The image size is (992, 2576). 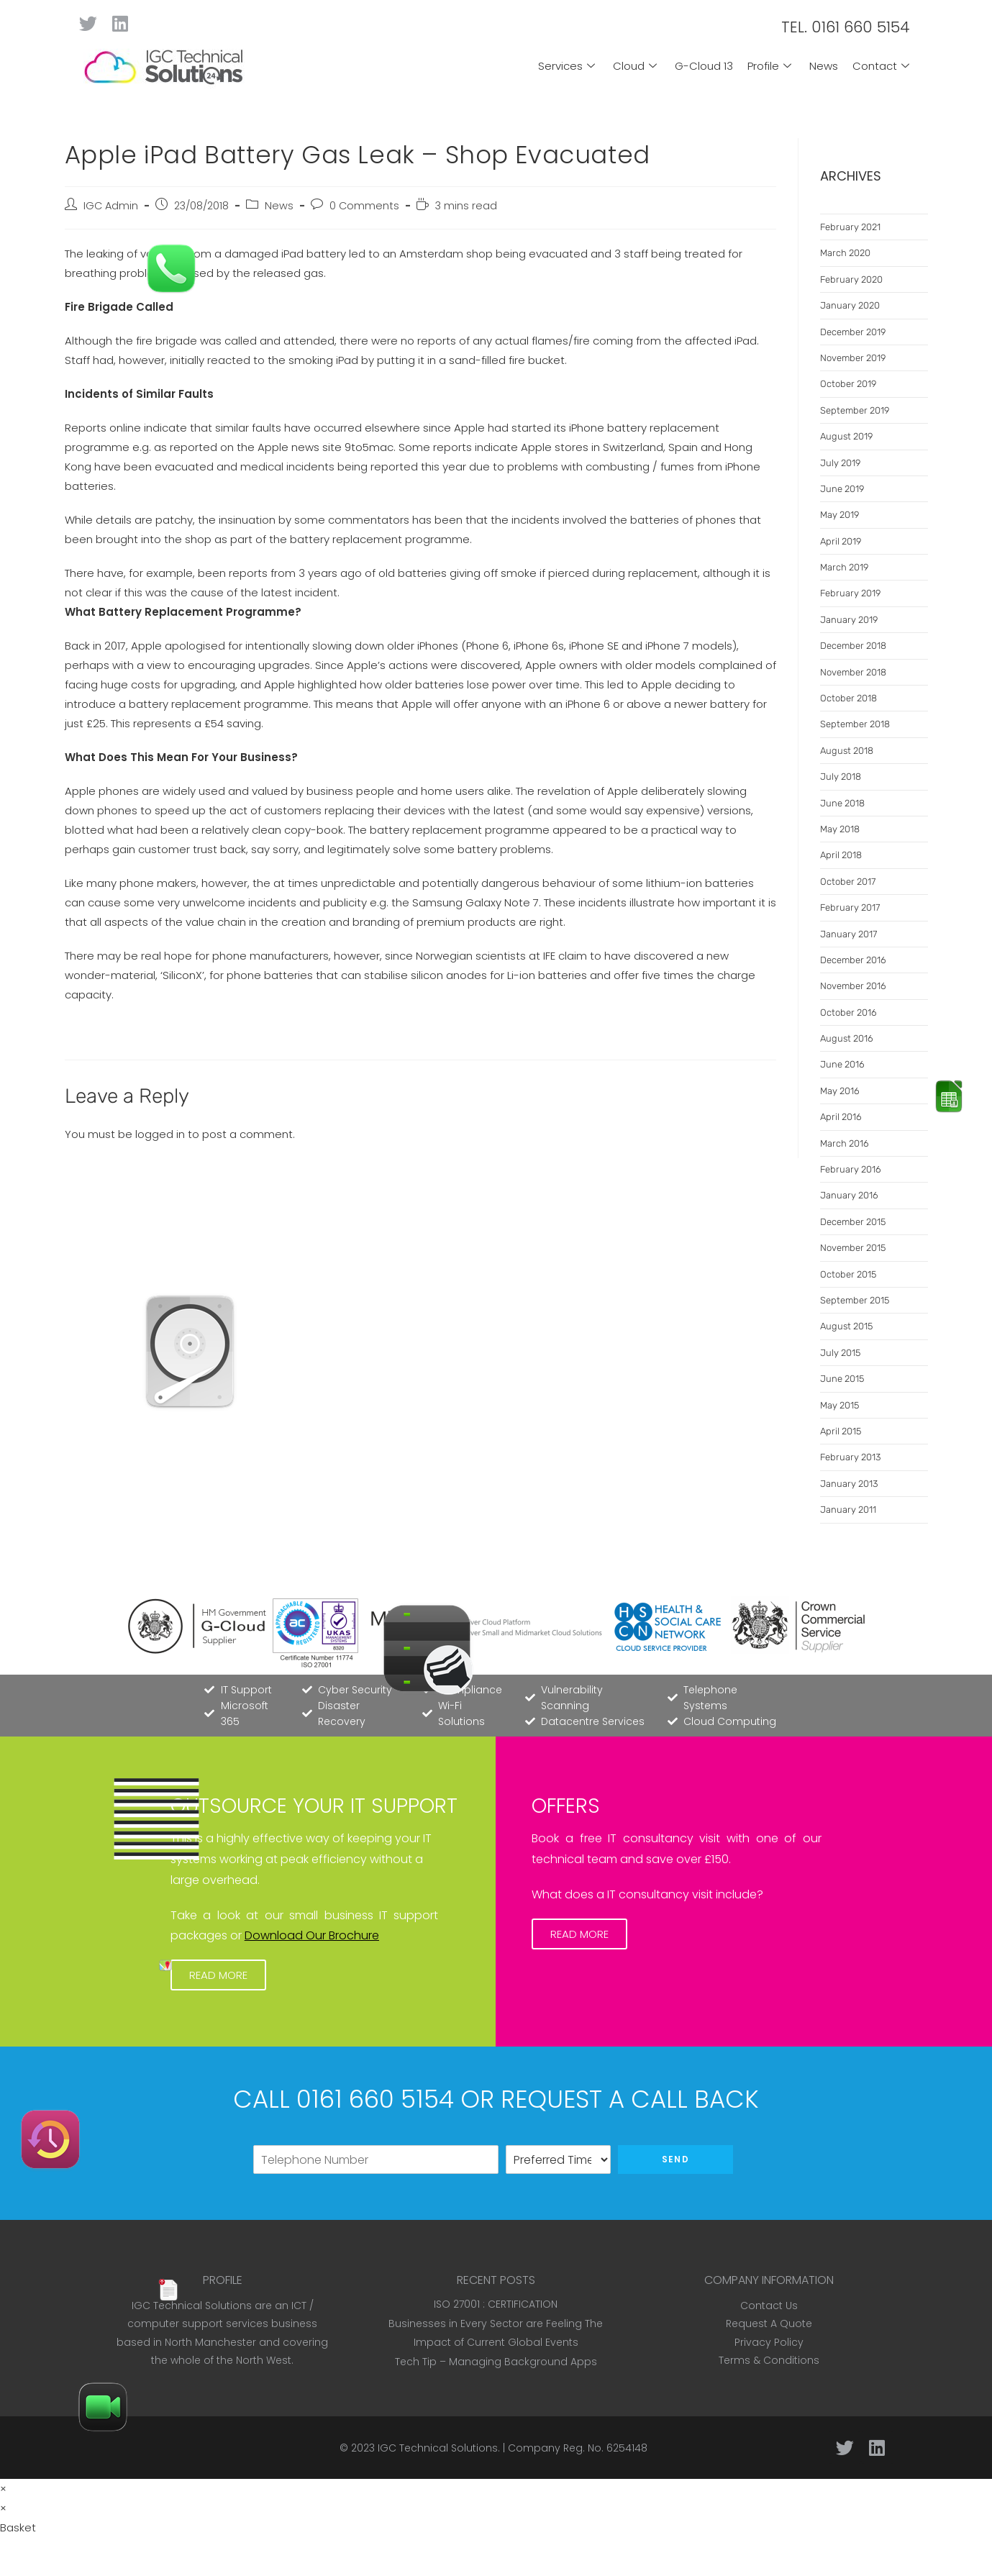 What do you see at coordinates (949, 1096) in the screenshot?
I see `open LibreOffice Calc spreadsheet application` at bounding box center [949, 1096].